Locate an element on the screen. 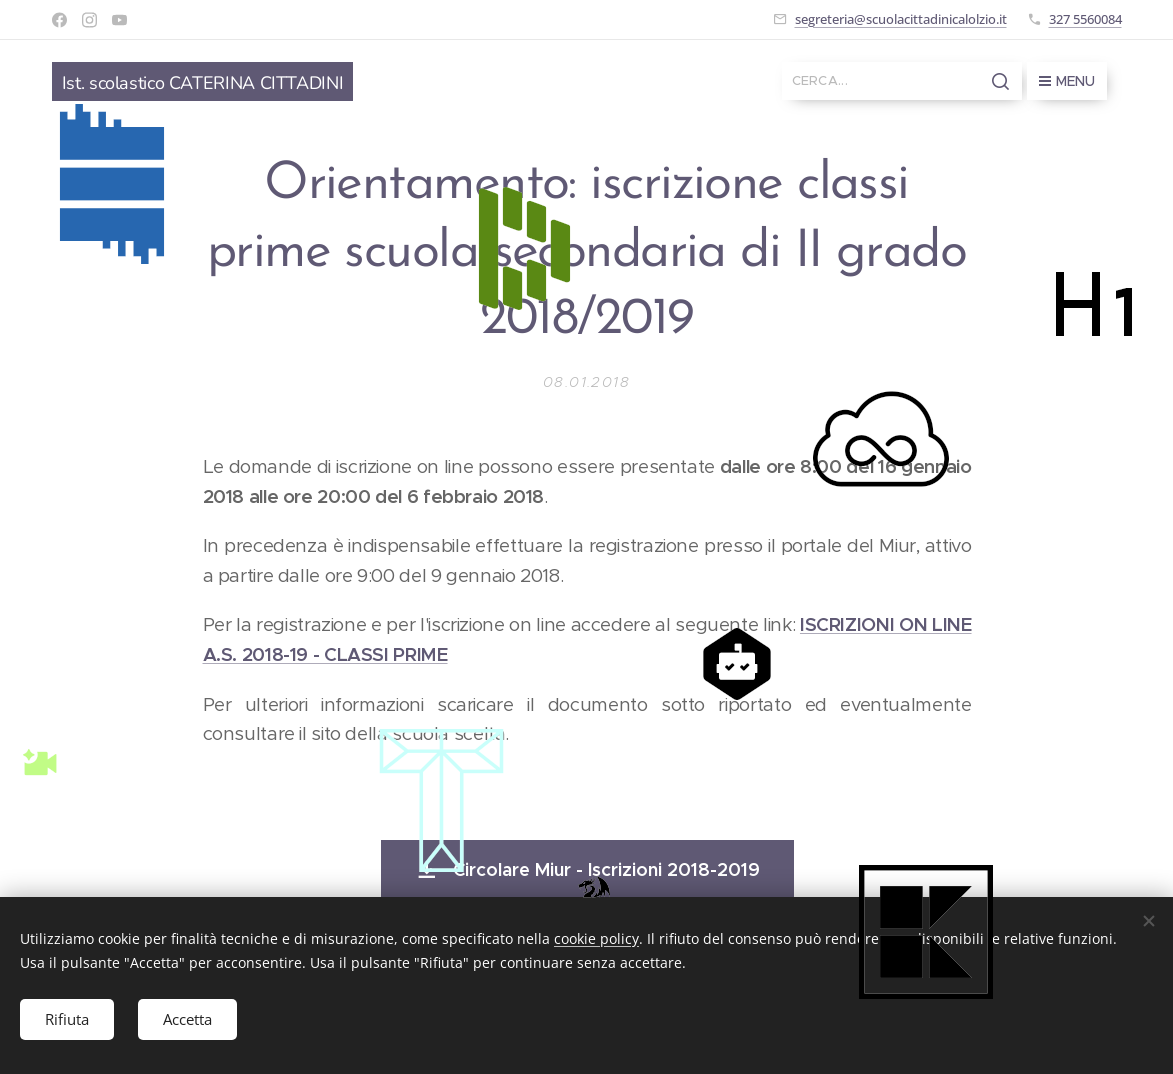  GitHub Dependabot automated dependency updates is located at coordinates (737, 664).